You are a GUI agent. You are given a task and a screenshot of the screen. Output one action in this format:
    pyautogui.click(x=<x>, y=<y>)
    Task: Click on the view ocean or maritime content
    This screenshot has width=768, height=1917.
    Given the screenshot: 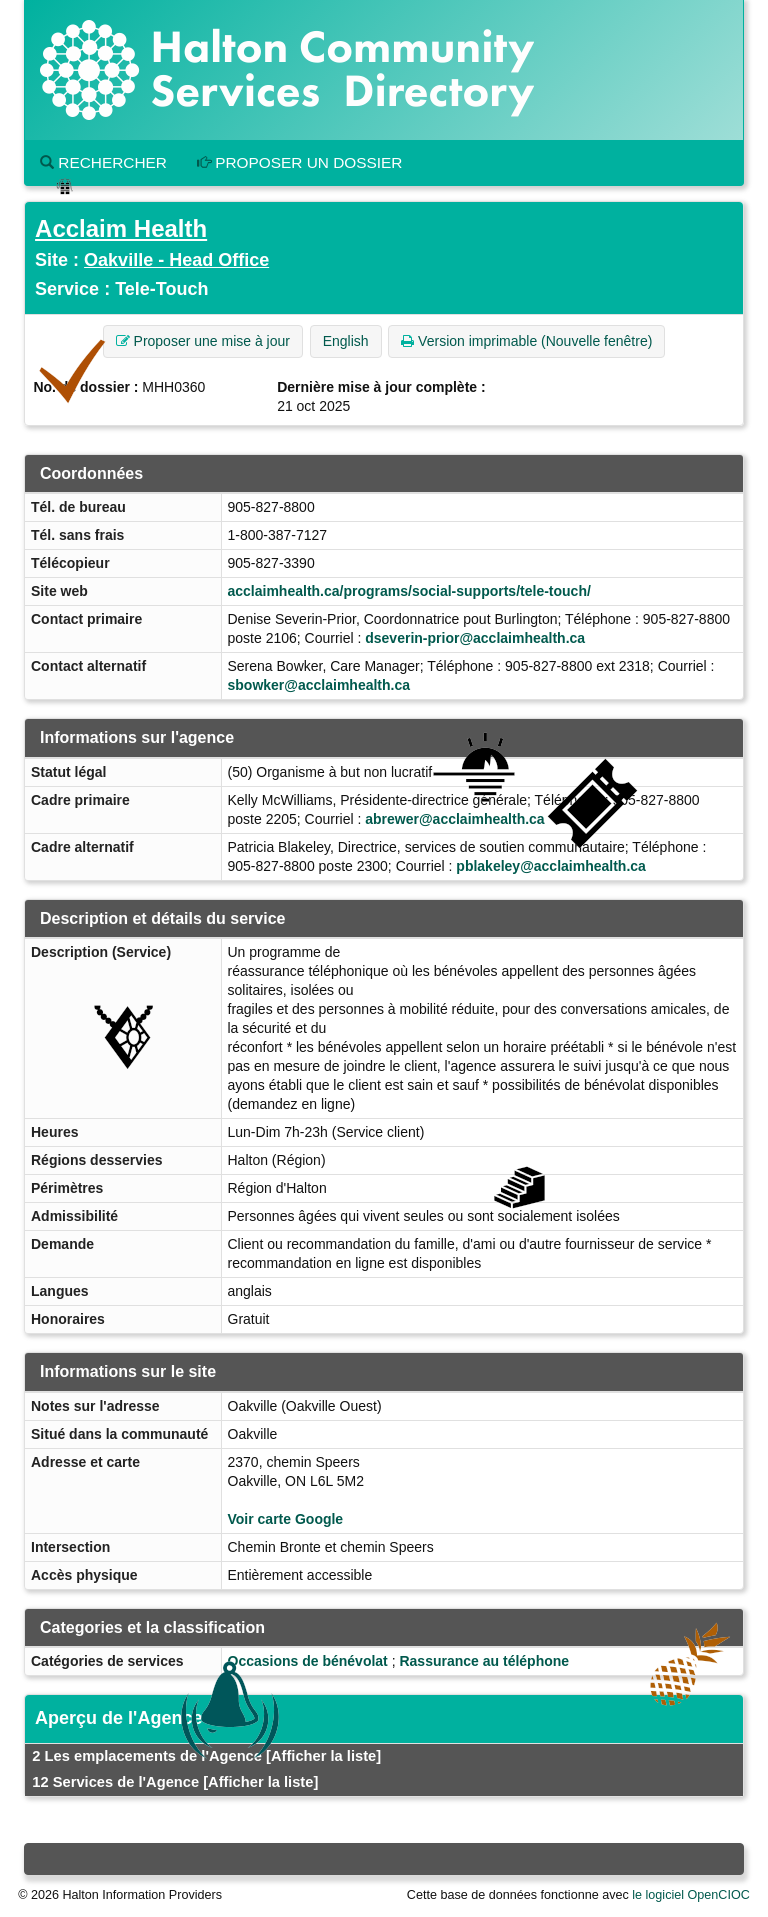 What is the action you would take?
    pyautogui.click(x=474, y=763)
    